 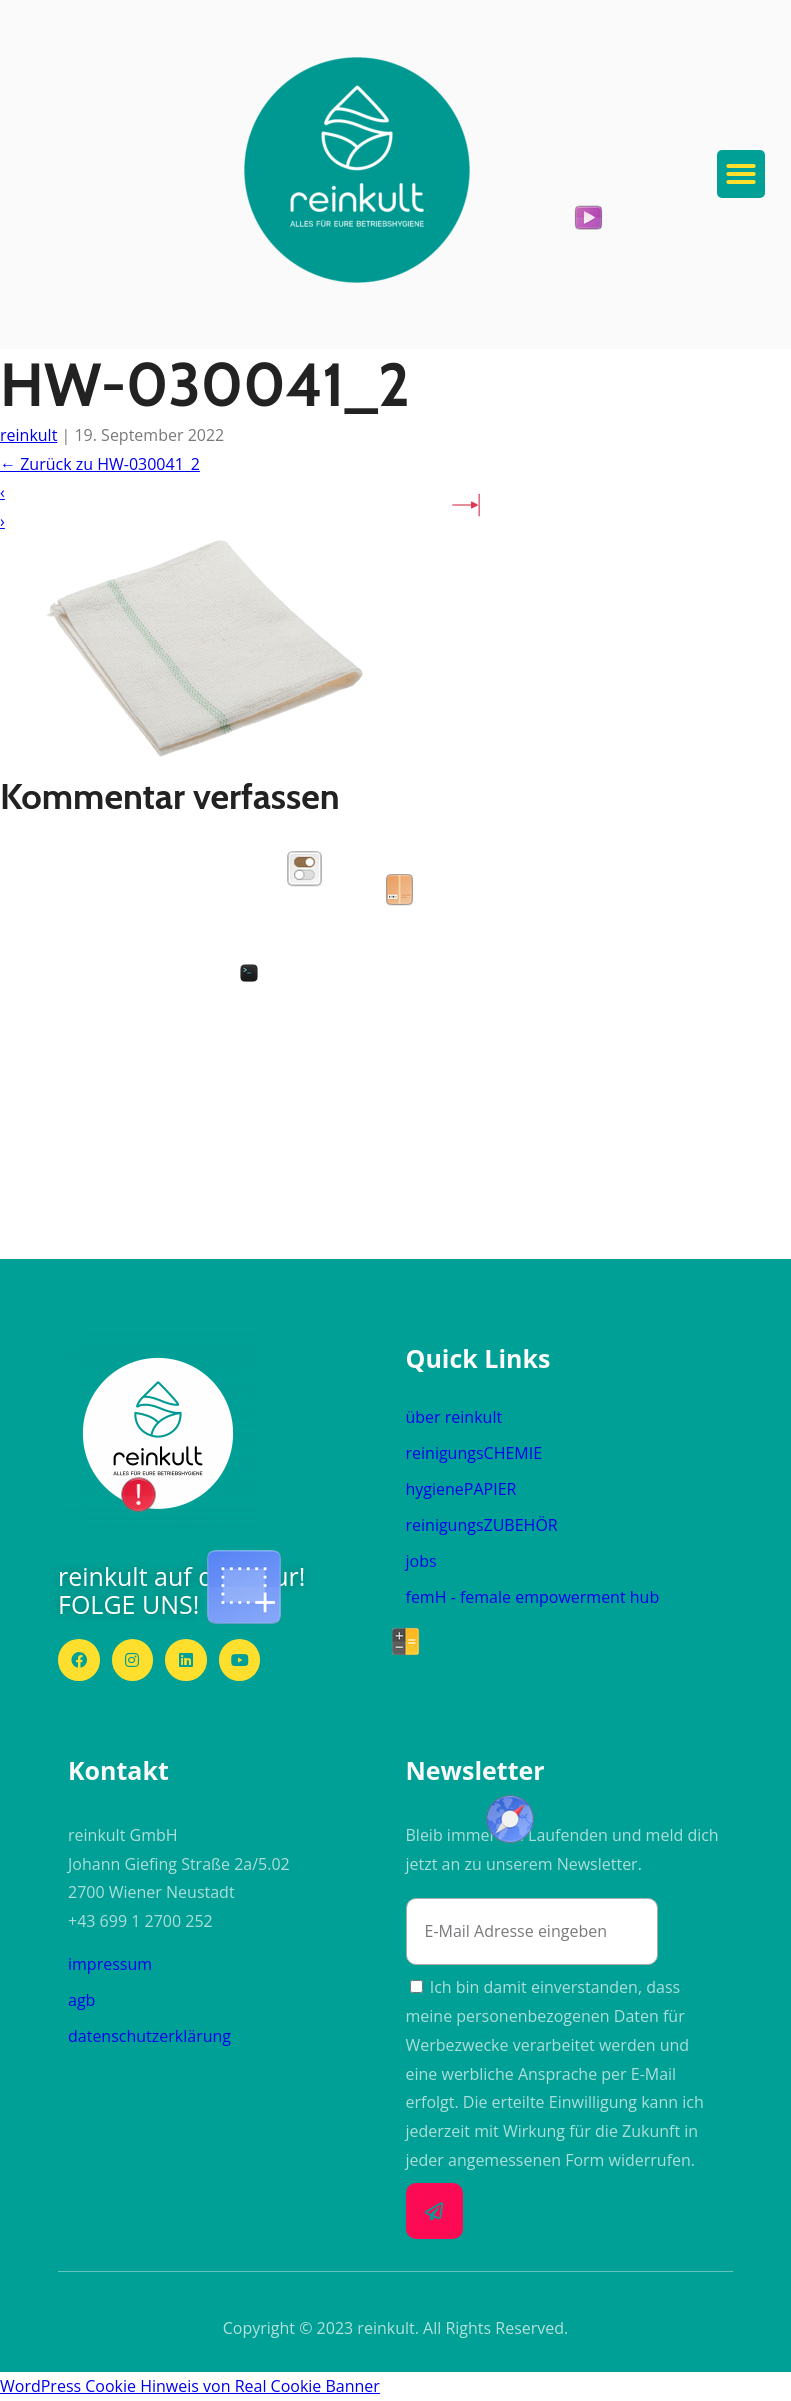 What do you see at coordinates (405, 1641) in the screenshot?
I see `open the calculator app` at bounding box center [405, 1641].